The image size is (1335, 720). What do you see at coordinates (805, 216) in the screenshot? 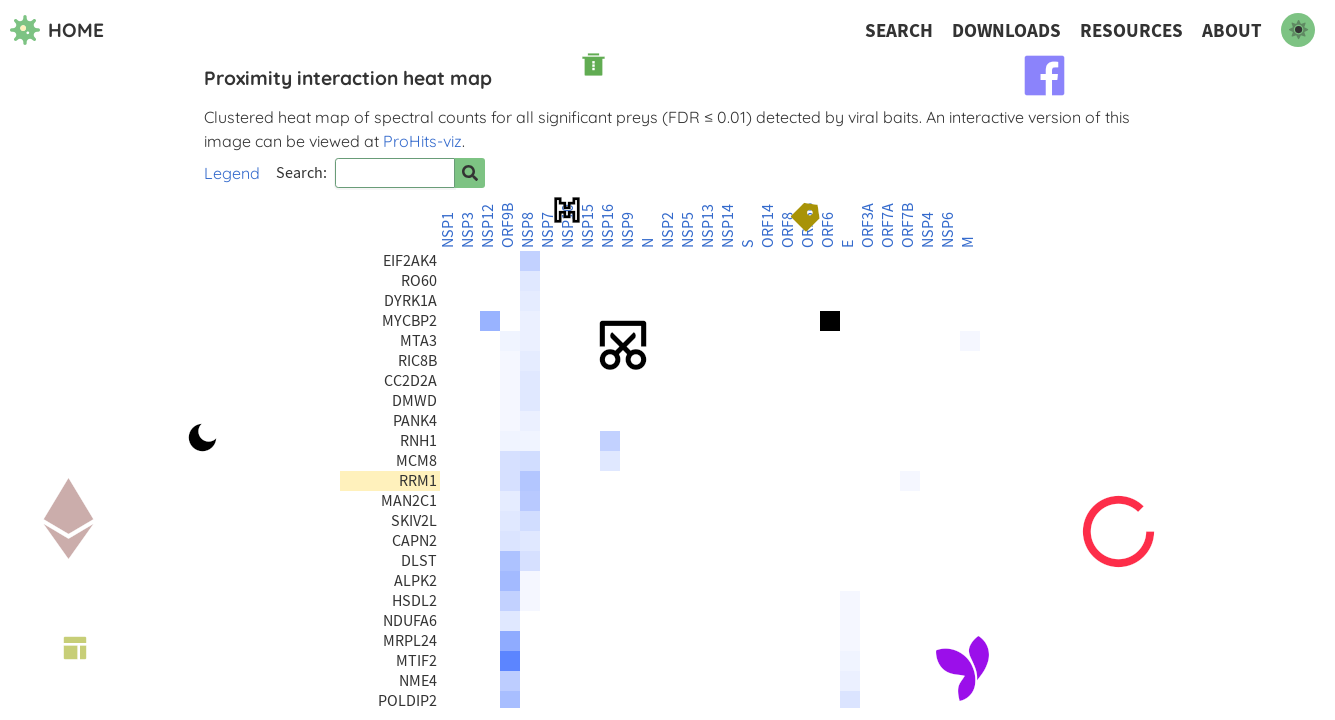
I see `view price or discount tag` at bounding box center [805, 216].